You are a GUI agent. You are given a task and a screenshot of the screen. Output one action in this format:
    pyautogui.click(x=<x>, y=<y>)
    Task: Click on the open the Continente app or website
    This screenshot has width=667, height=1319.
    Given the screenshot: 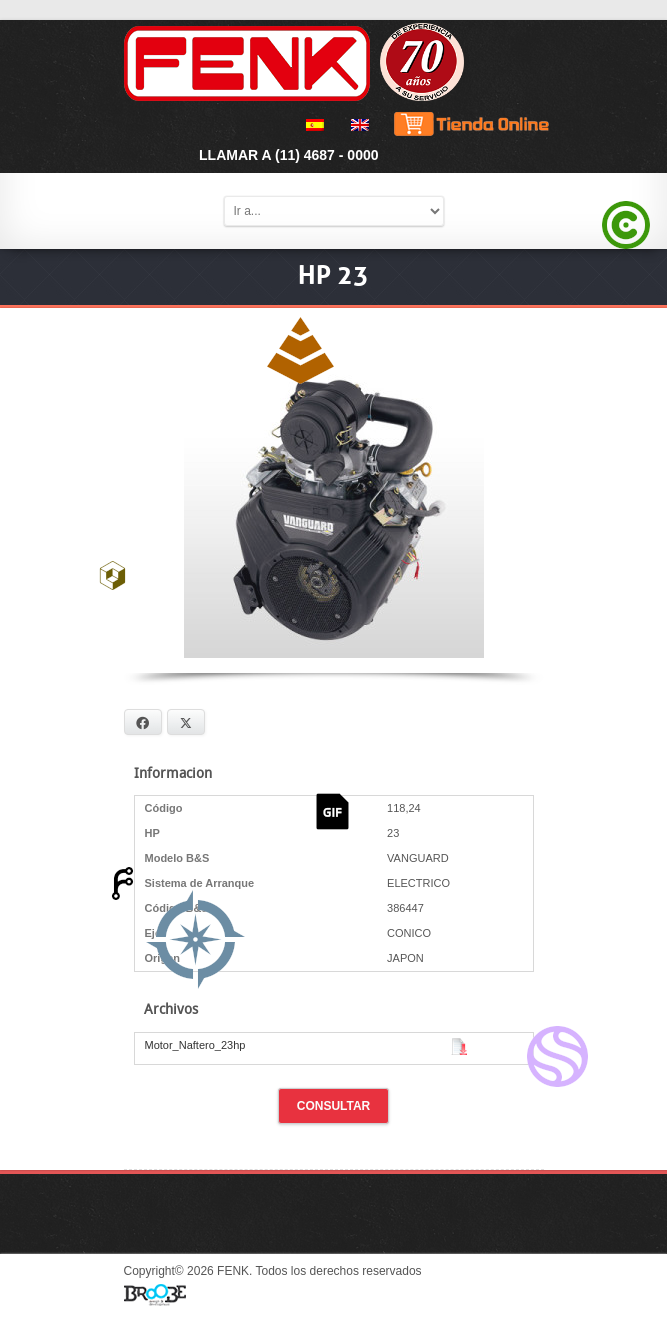 What is the action you would take?
    pyautogui.click(x=626, y=225)
    